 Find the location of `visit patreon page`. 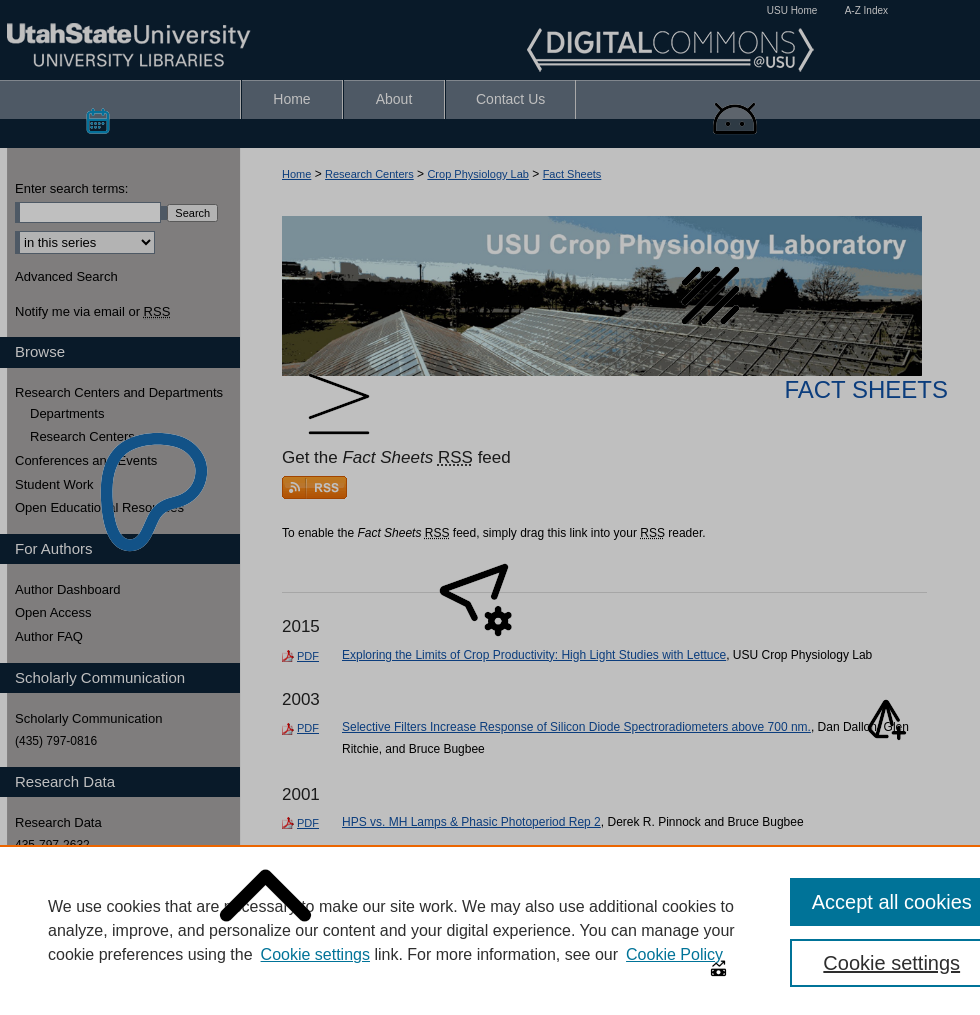

visit patreon page is located at coordinates (154, 492).